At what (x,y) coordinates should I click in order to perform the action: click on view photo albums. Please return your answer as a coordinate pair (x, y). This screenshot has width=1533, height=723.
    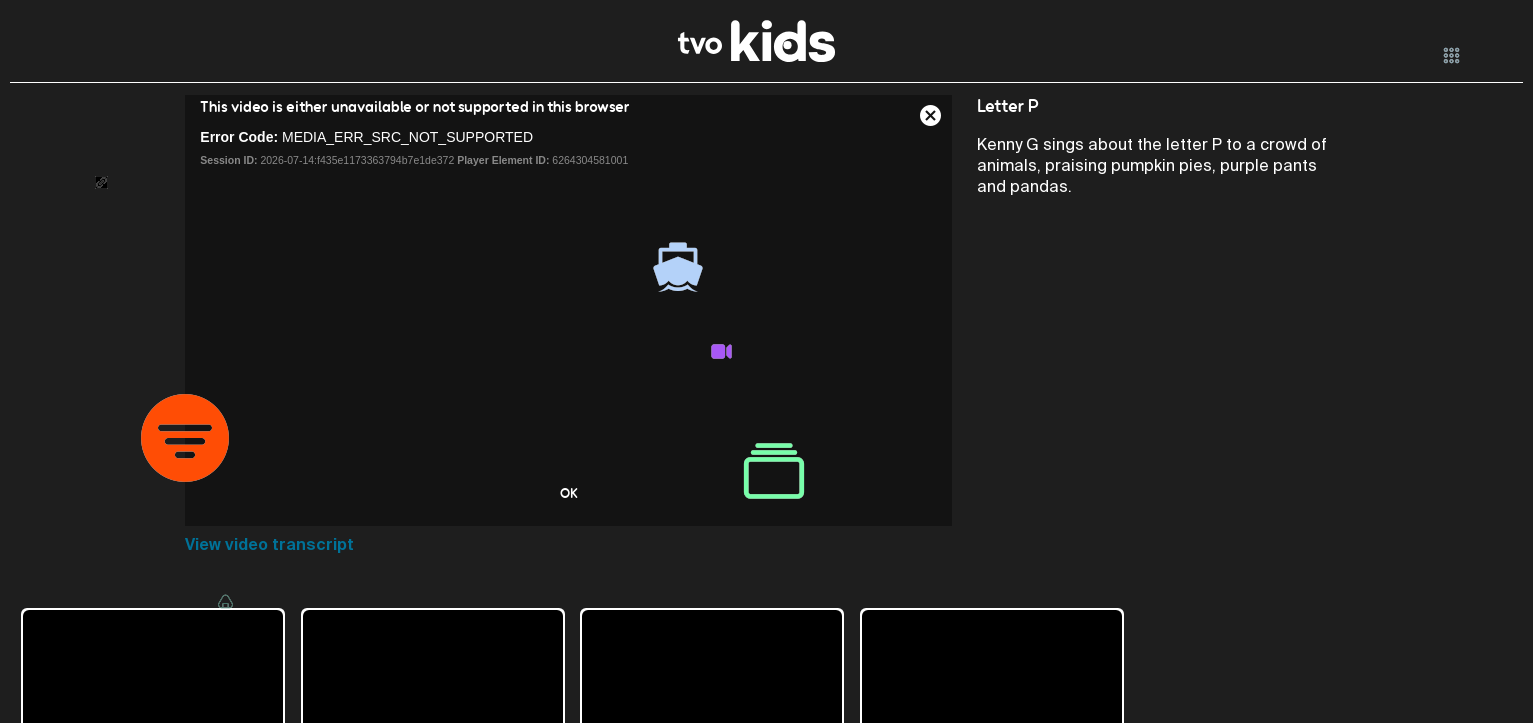
    Looking at the image, I should click on (774, 471).